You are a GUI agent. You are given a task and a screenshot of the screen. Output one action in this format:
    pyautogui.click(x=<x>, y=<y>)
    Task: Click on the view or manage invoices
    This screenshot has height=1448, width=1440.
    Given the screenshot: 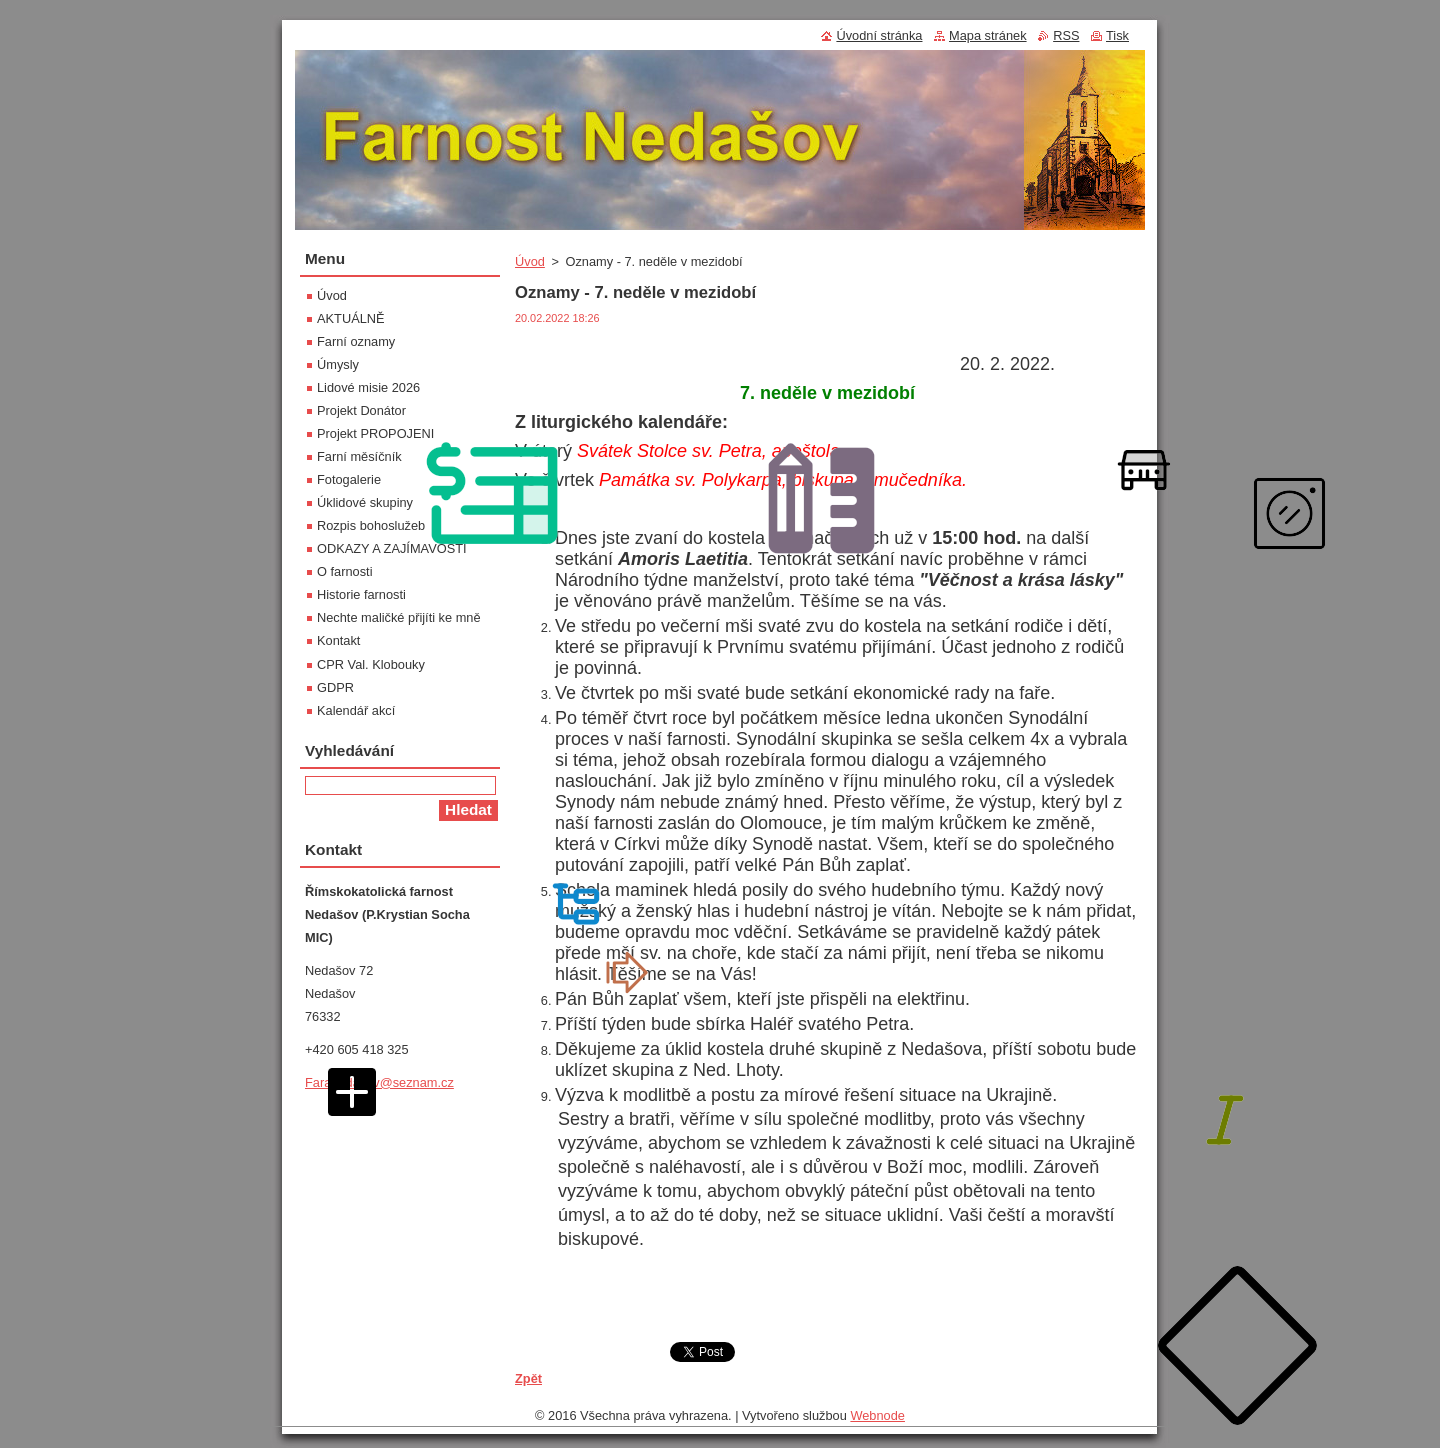 What is the action you would take?
    pyautogui.click(x=494, y=495)
    